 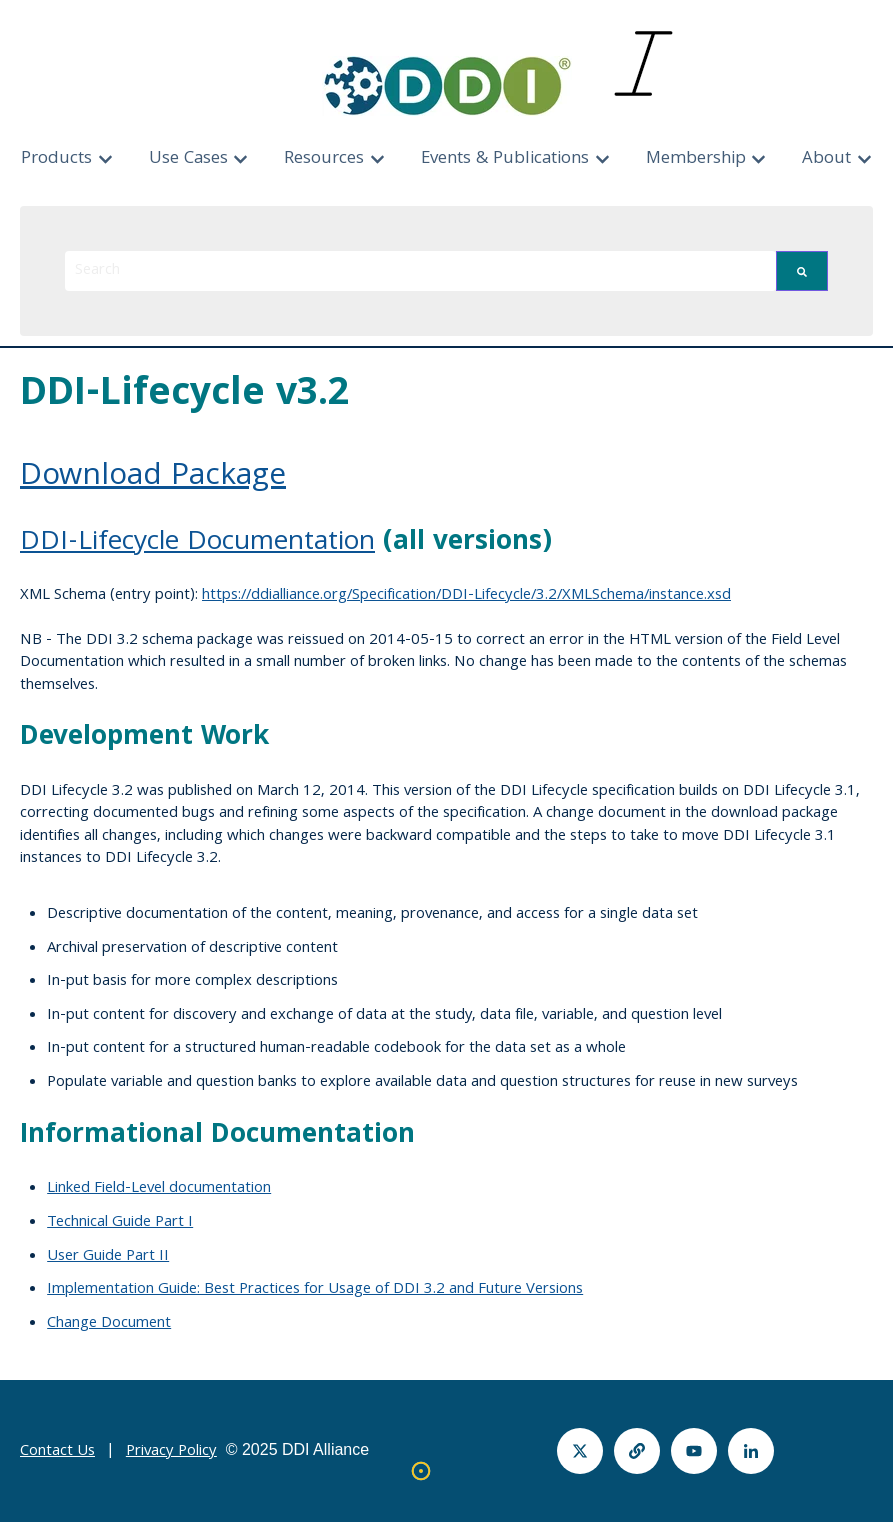 I want to click on select or mark an item as active, so click(x=421, y=1471).